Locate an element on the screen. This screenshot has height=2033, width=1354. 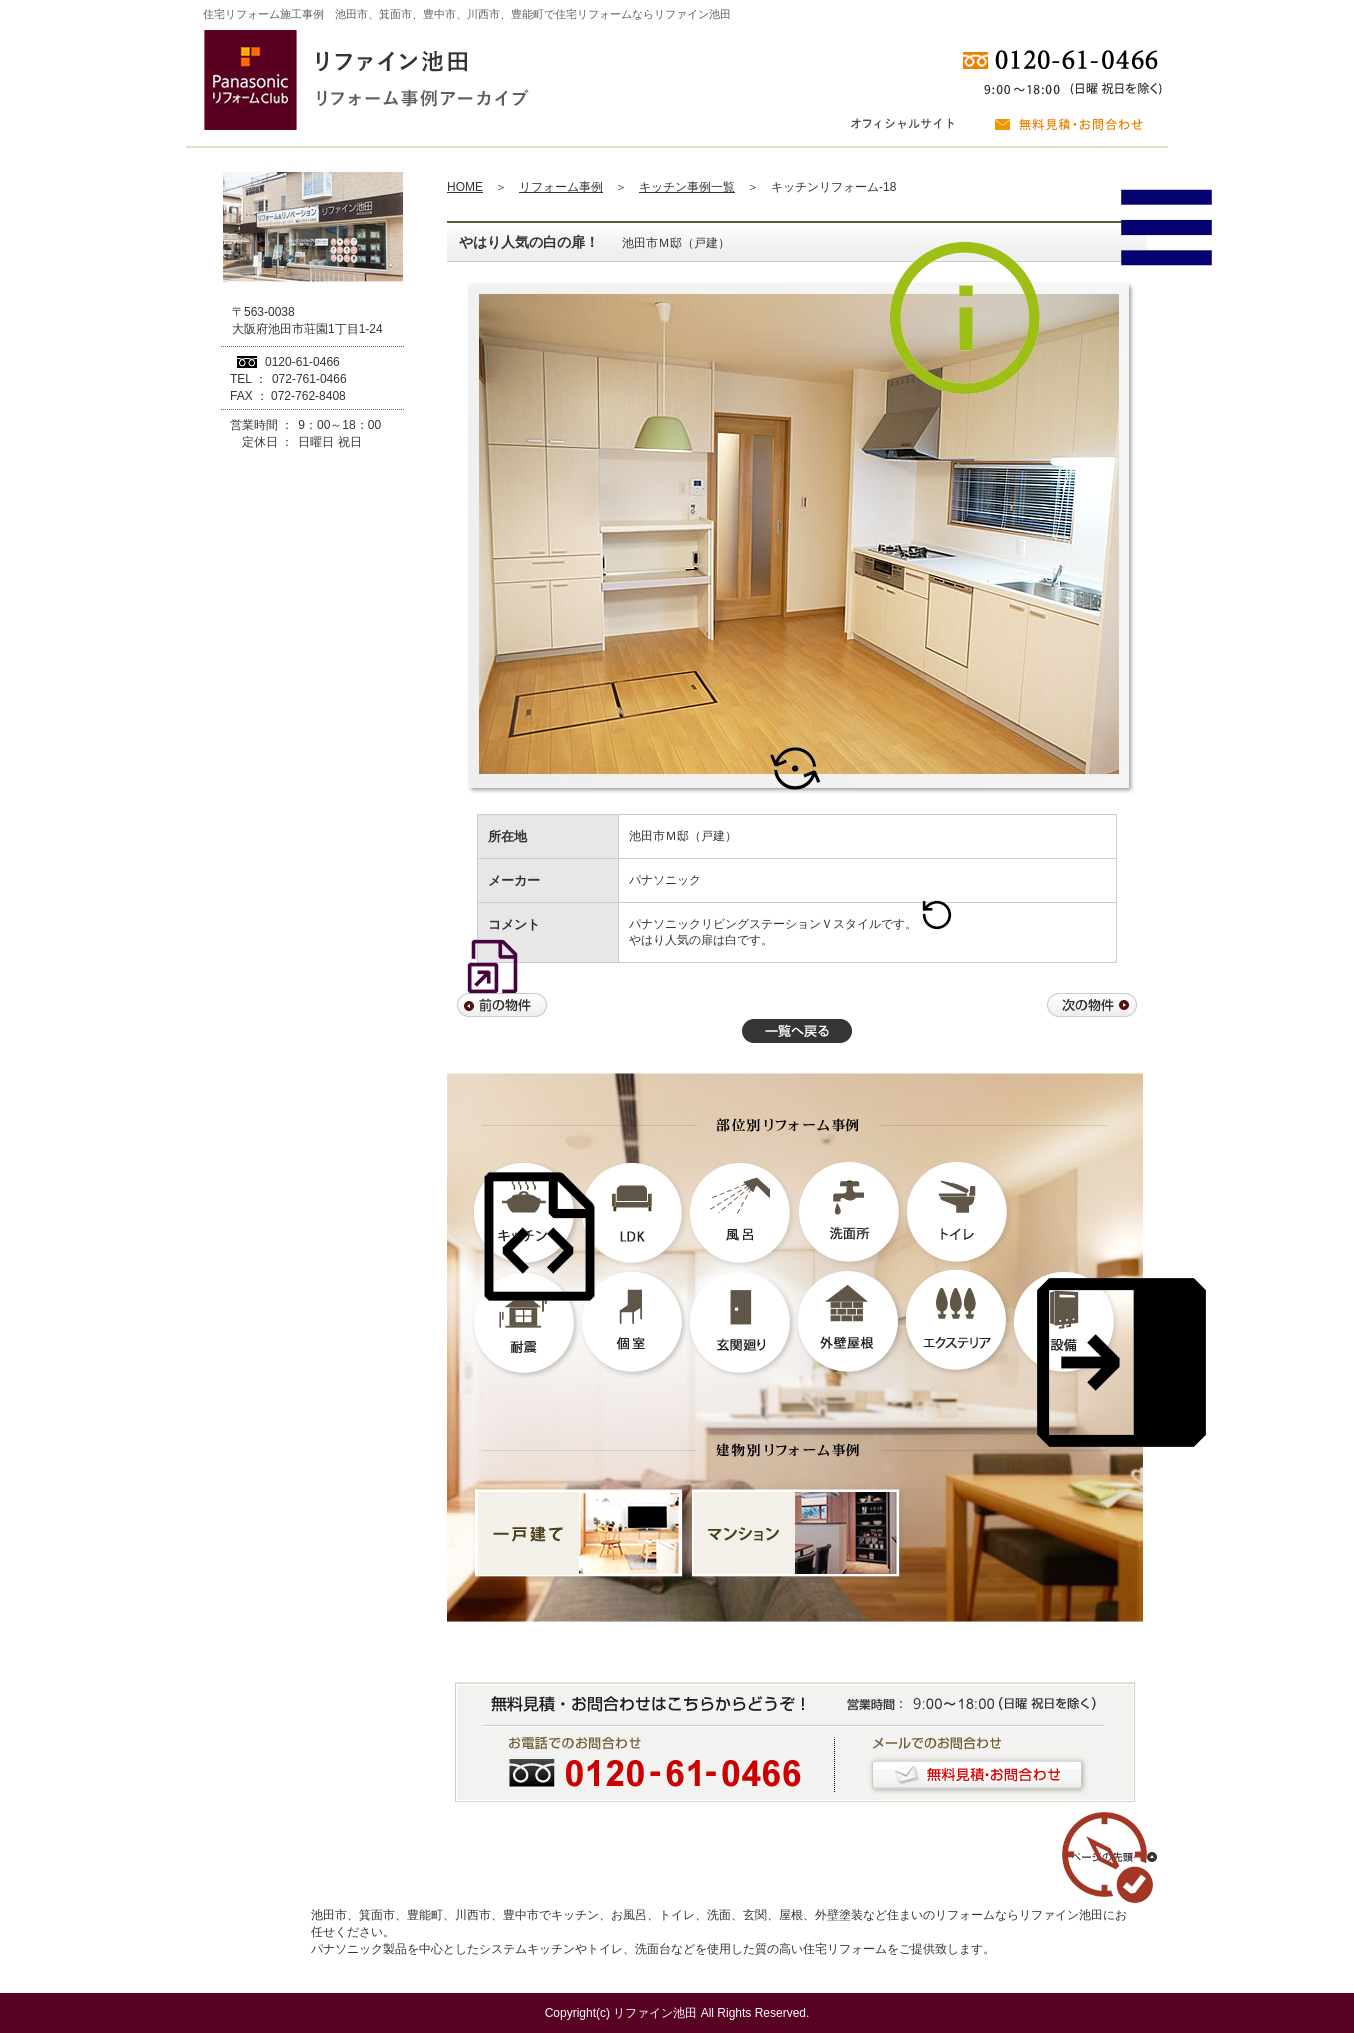
view or access code gists is located at coordinates (539, 1236).